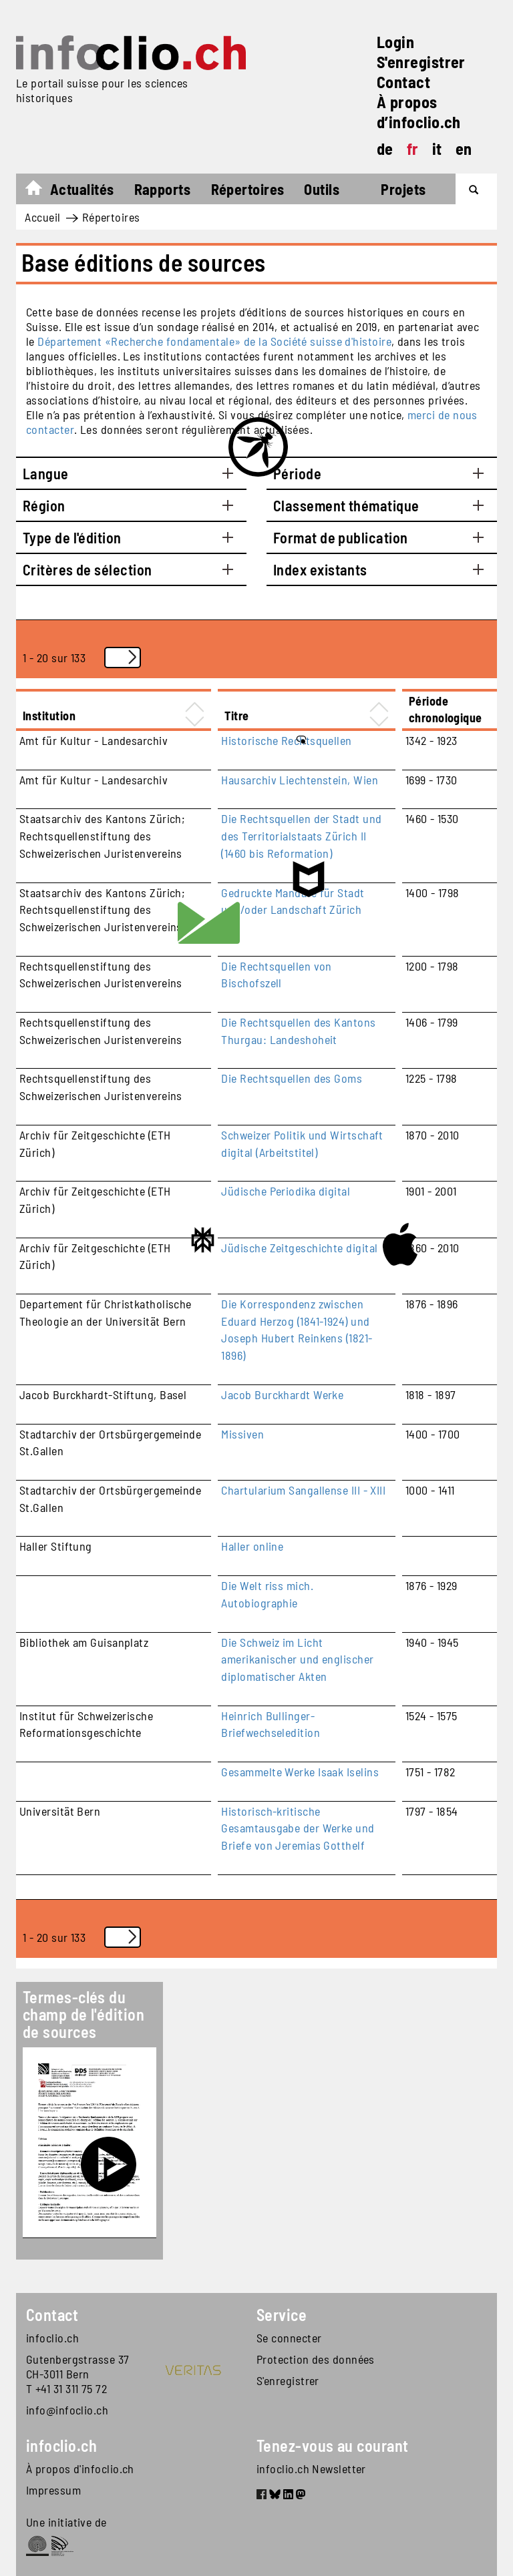 The height and width of the screenshot is (2576, 513). Describe the element at coordinates (108, 2164) in the screenshot. I see `open the NewPipe app` at that location.